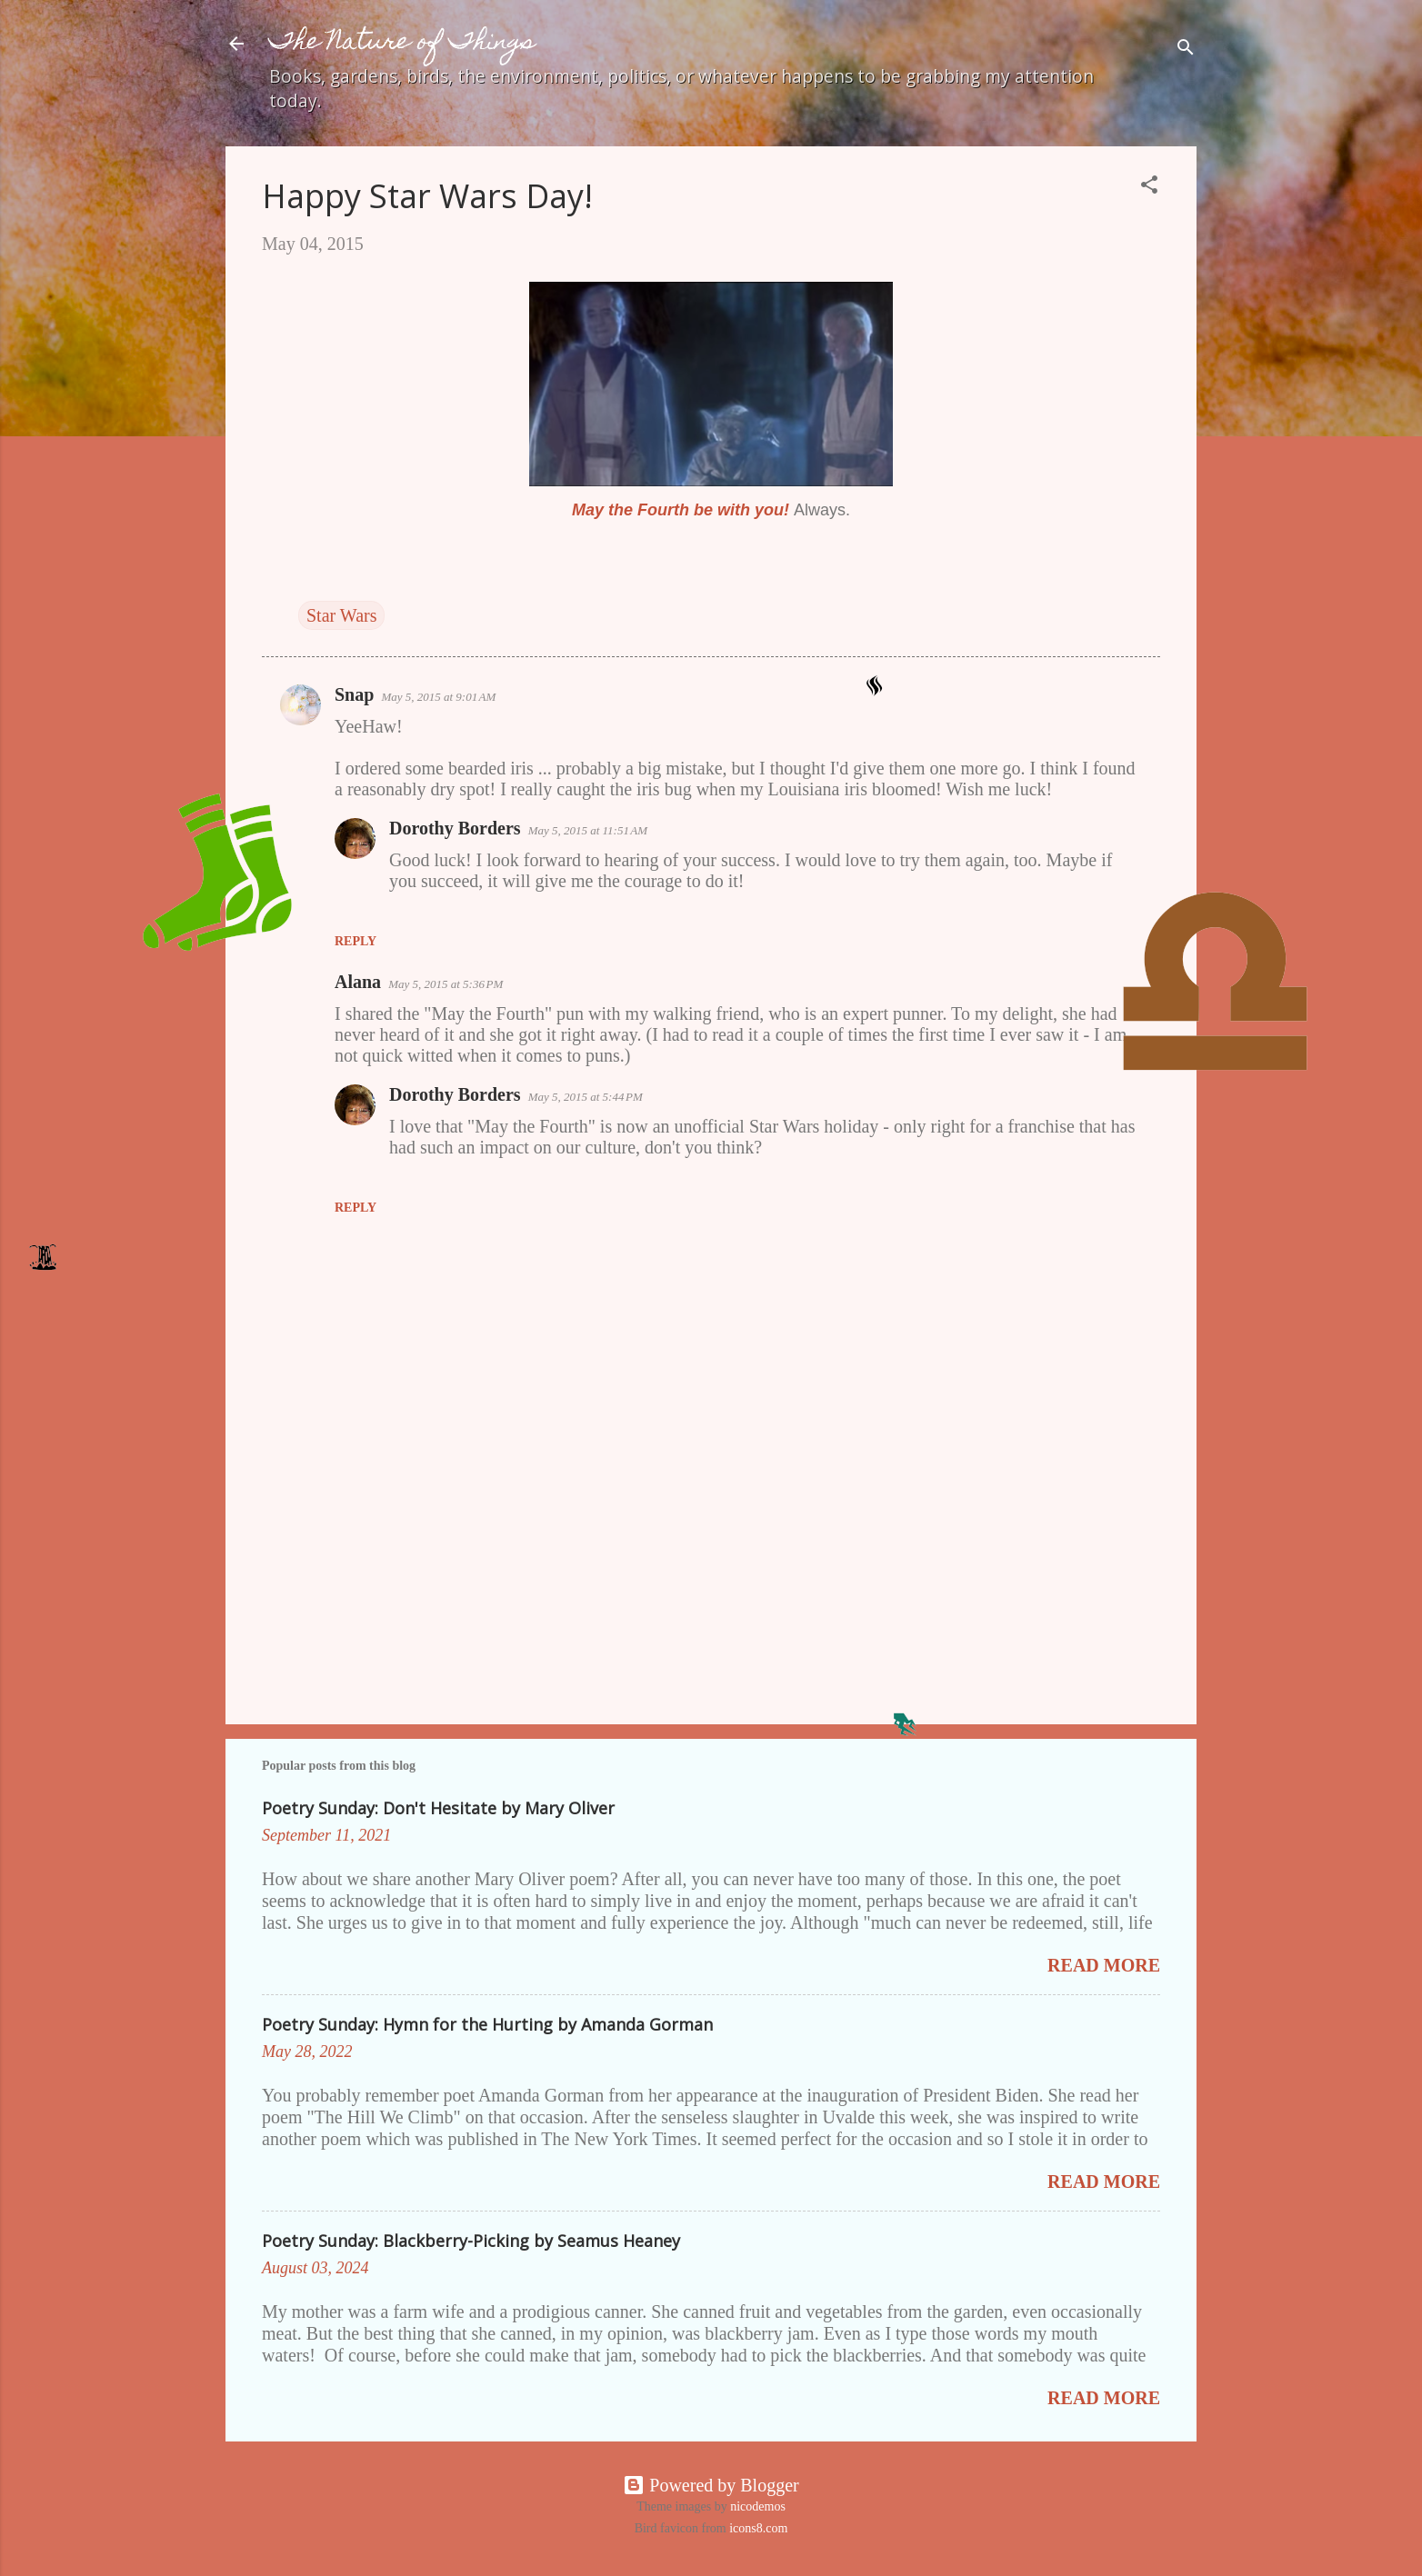 This screenshot has height=2576, width=1422. What do you see at coordinates (217, 872) in the screenshot?
I see `browse socks or hosiery products` at bounding box center [217, 872].